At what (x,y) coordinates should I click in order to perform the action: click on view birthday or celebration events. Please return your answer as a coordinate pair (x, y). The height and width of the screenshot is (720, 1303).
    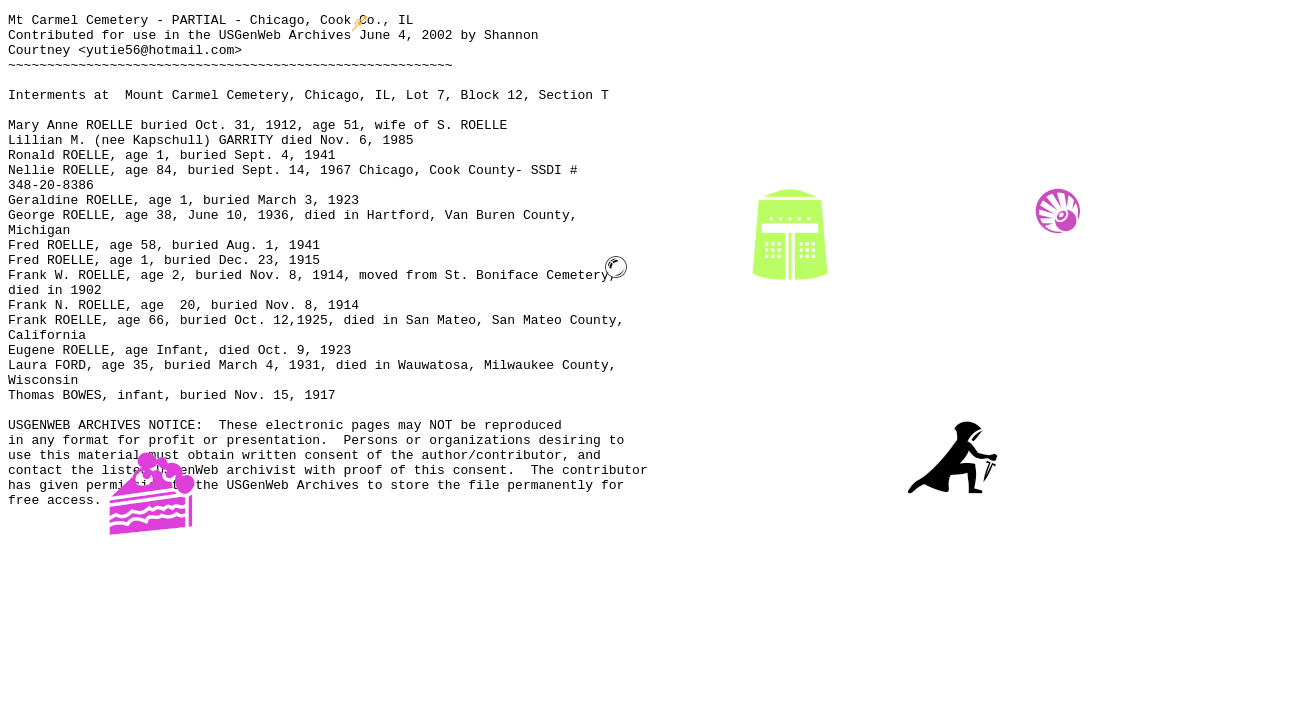
    Looking at the image, I should click on (152, 495).